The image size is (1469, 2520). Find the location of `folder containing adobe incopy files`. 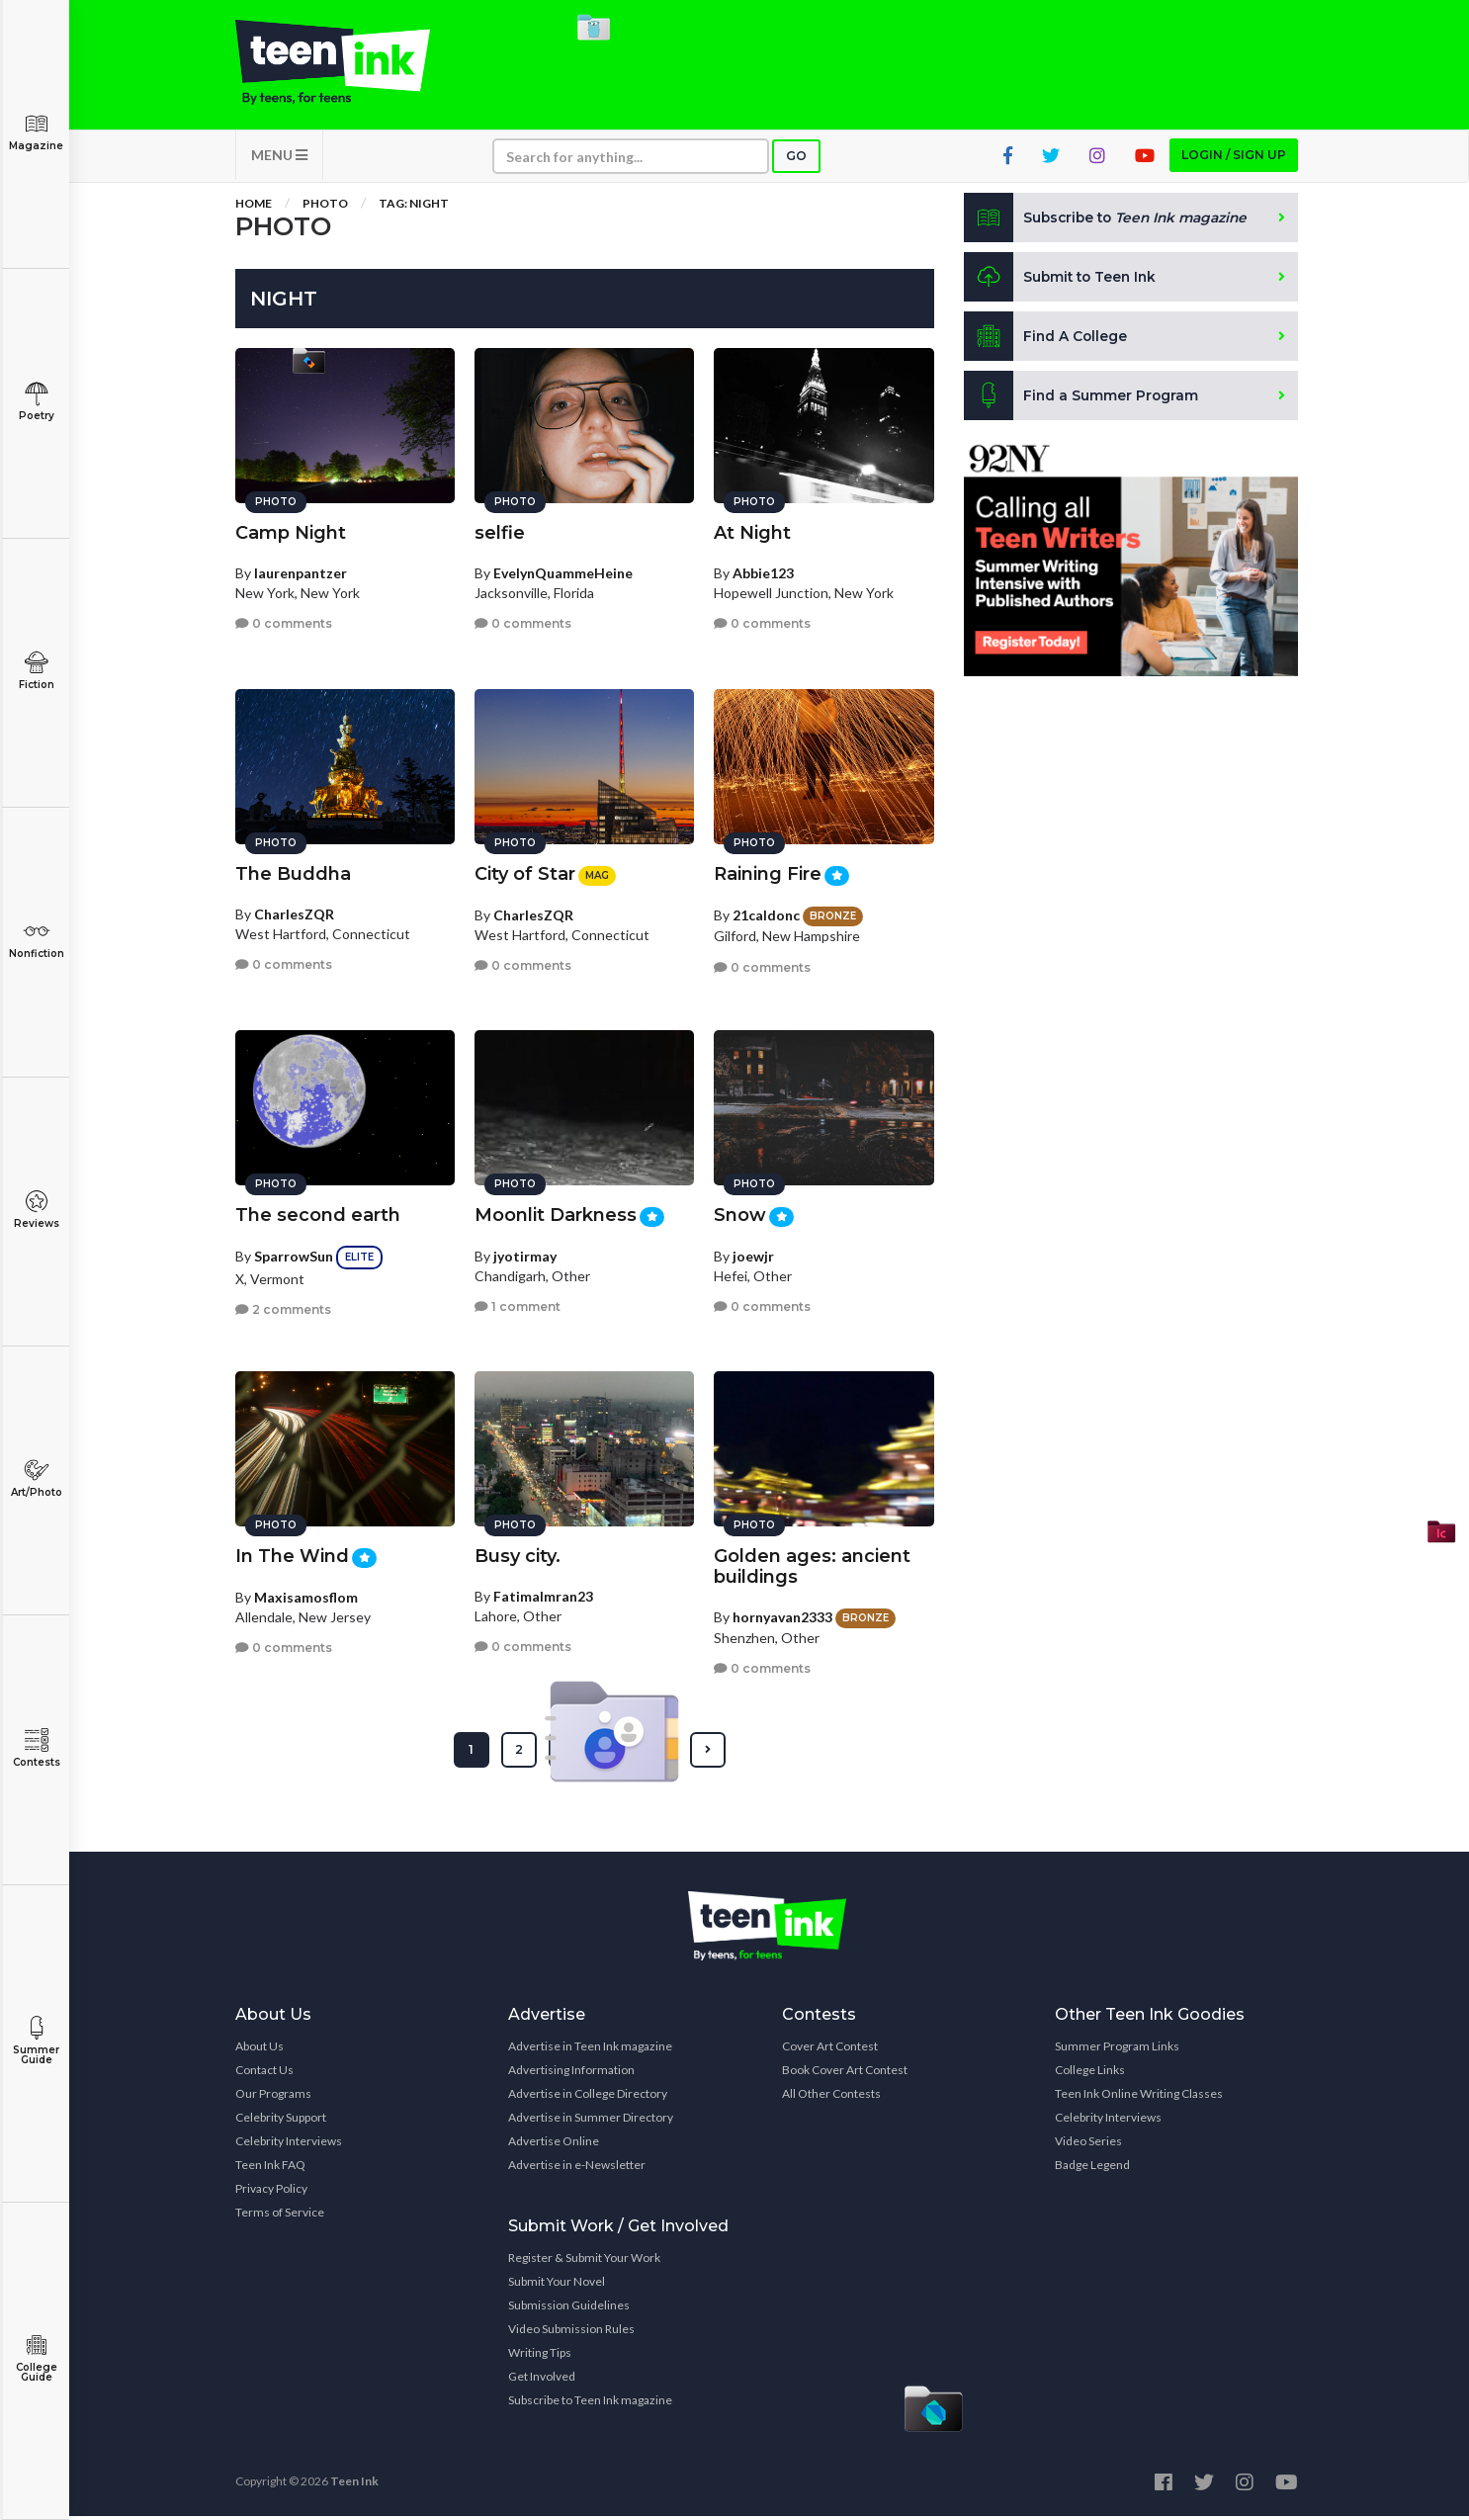

folder containing adobe incopy files is located at coordinates (1441, 1532).